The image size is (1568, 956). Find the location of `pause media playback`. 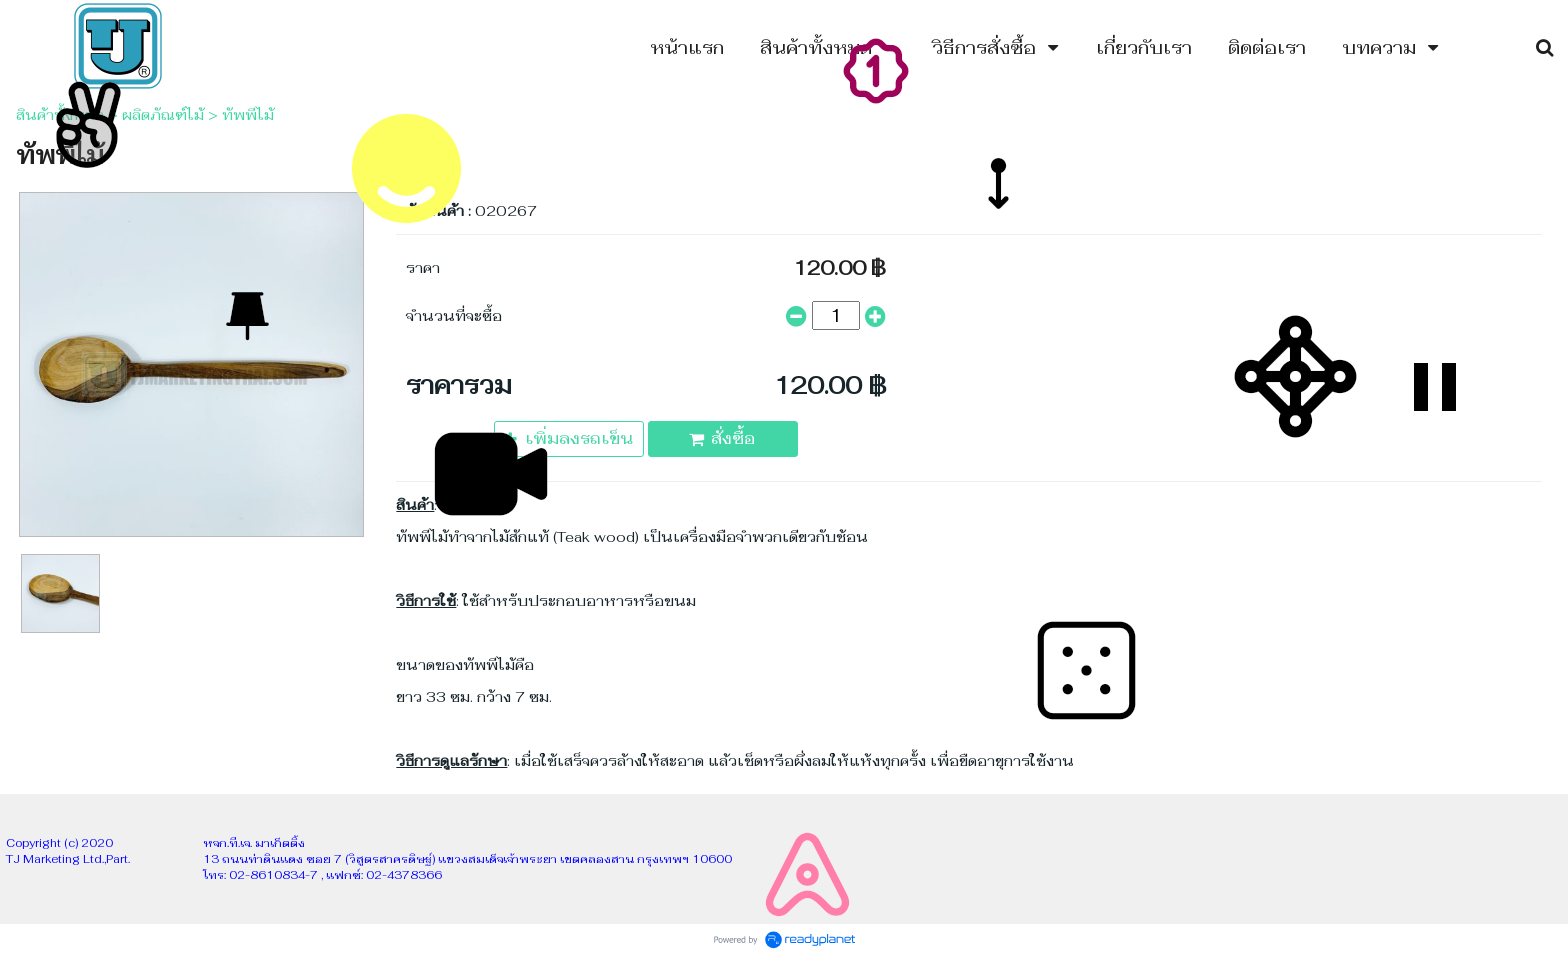

pause media playback is located at coordinates (1435, 387).